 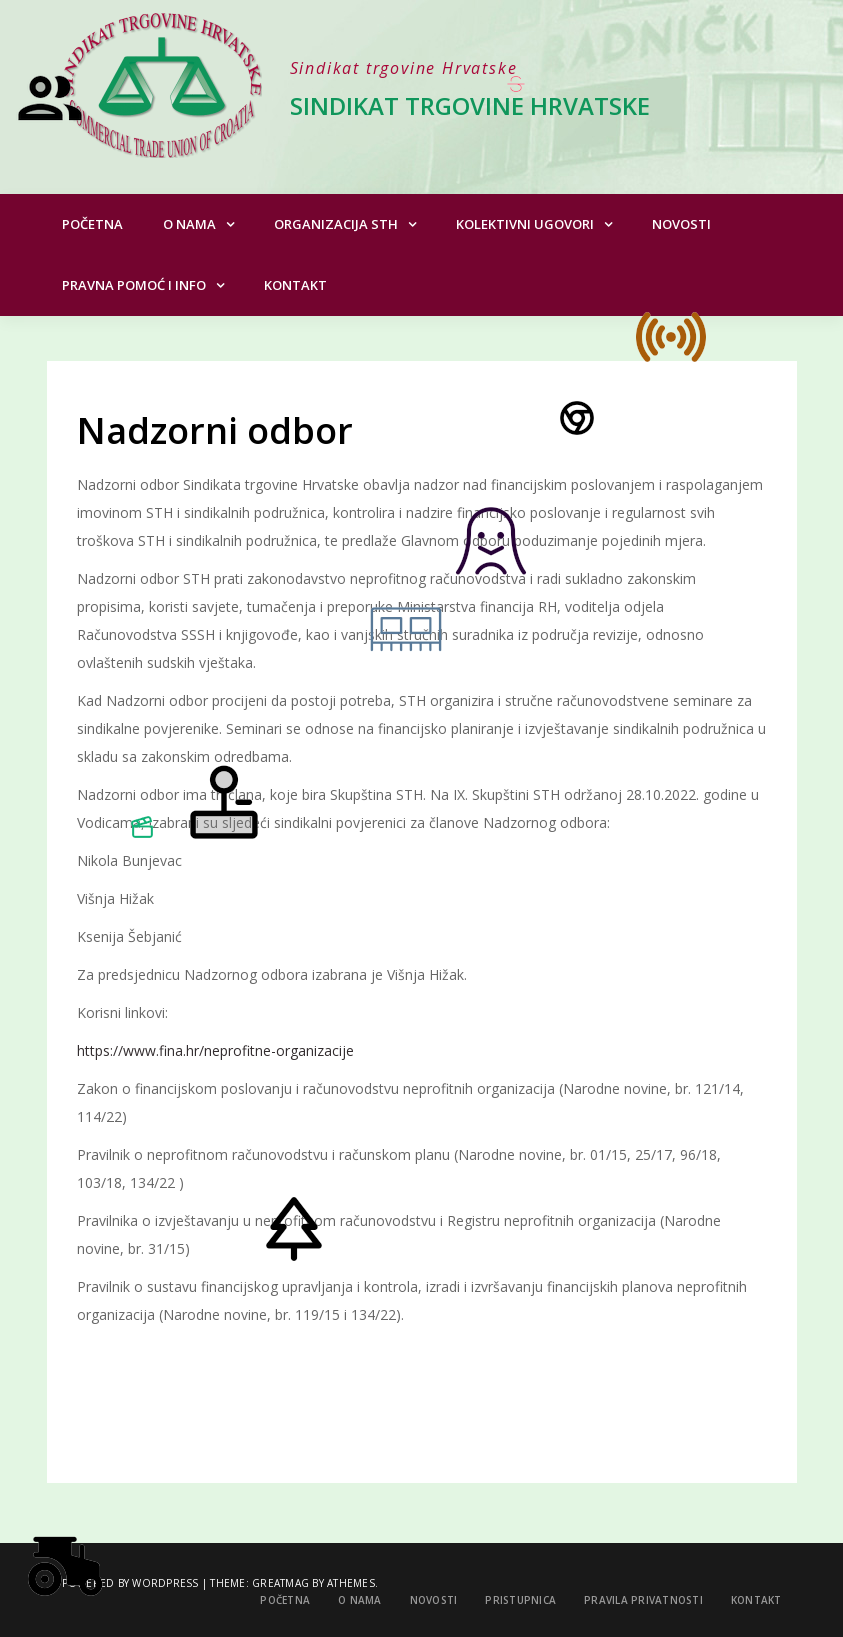 What do you see at coordinates (224, 805) in the screenshot?
I see `access game controls or gaming mode` at bounding box center [224, 805].